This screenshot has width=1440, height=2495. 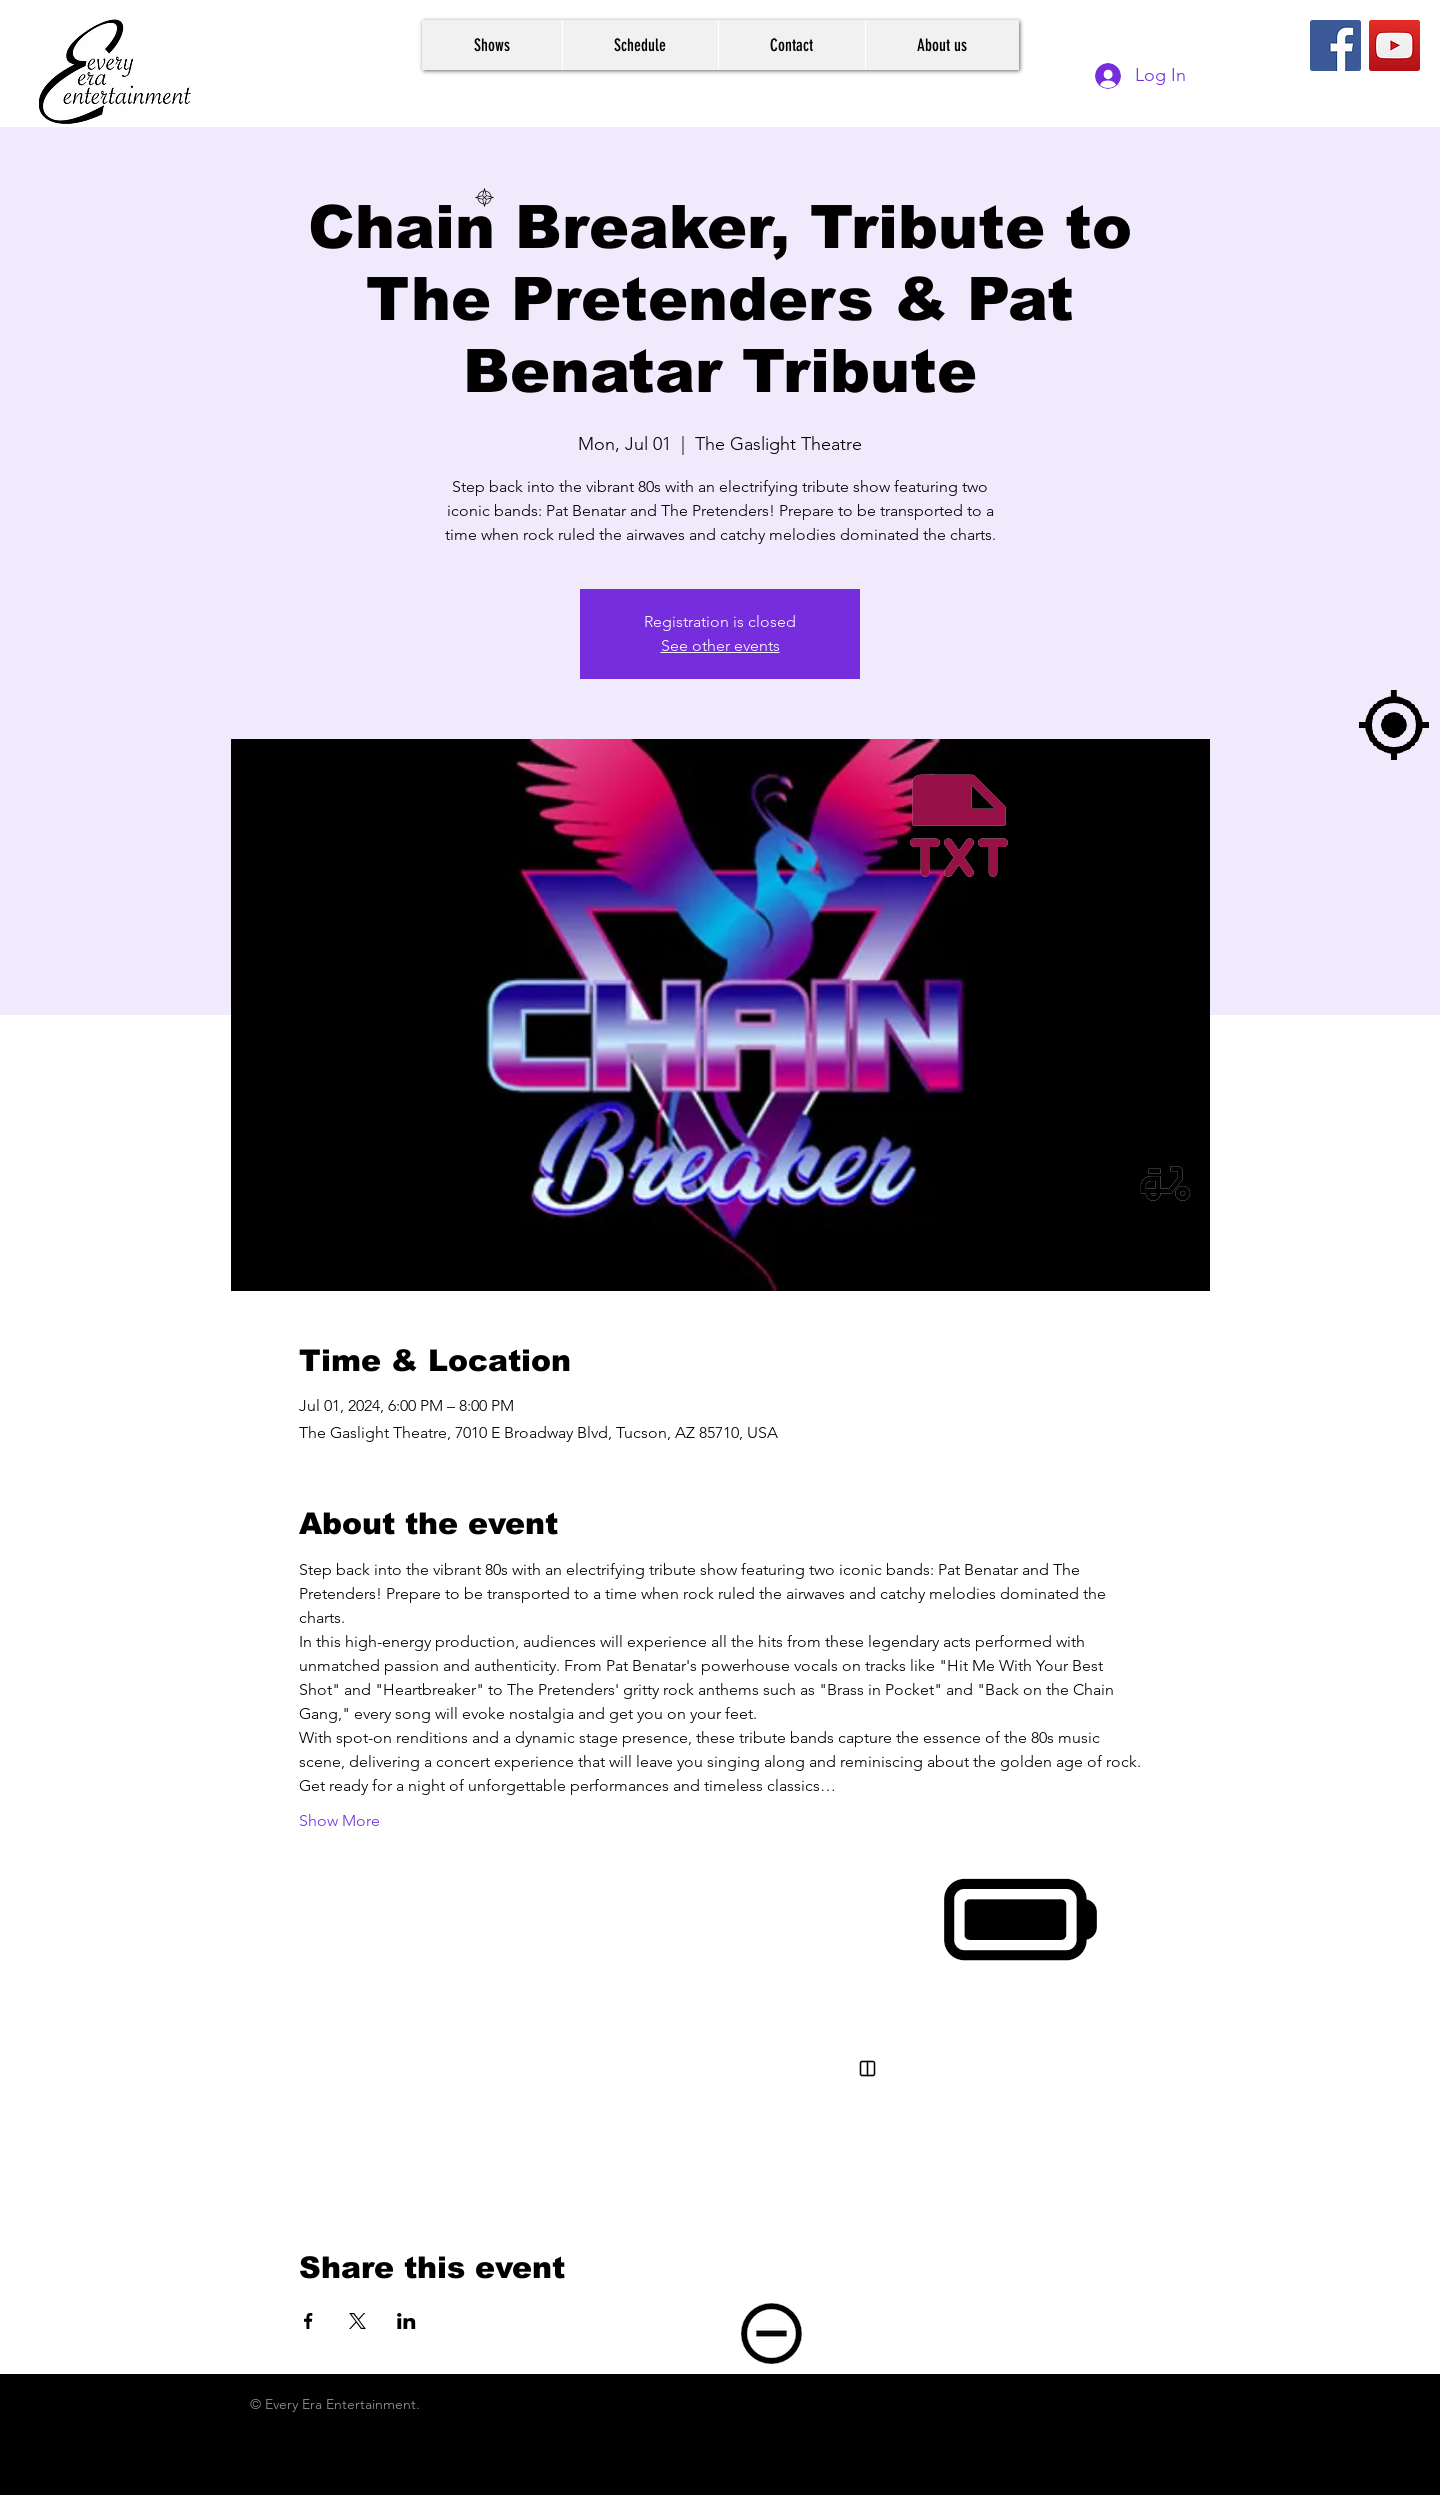 I want to click on open a plain text file, so click(x=959, y=830).